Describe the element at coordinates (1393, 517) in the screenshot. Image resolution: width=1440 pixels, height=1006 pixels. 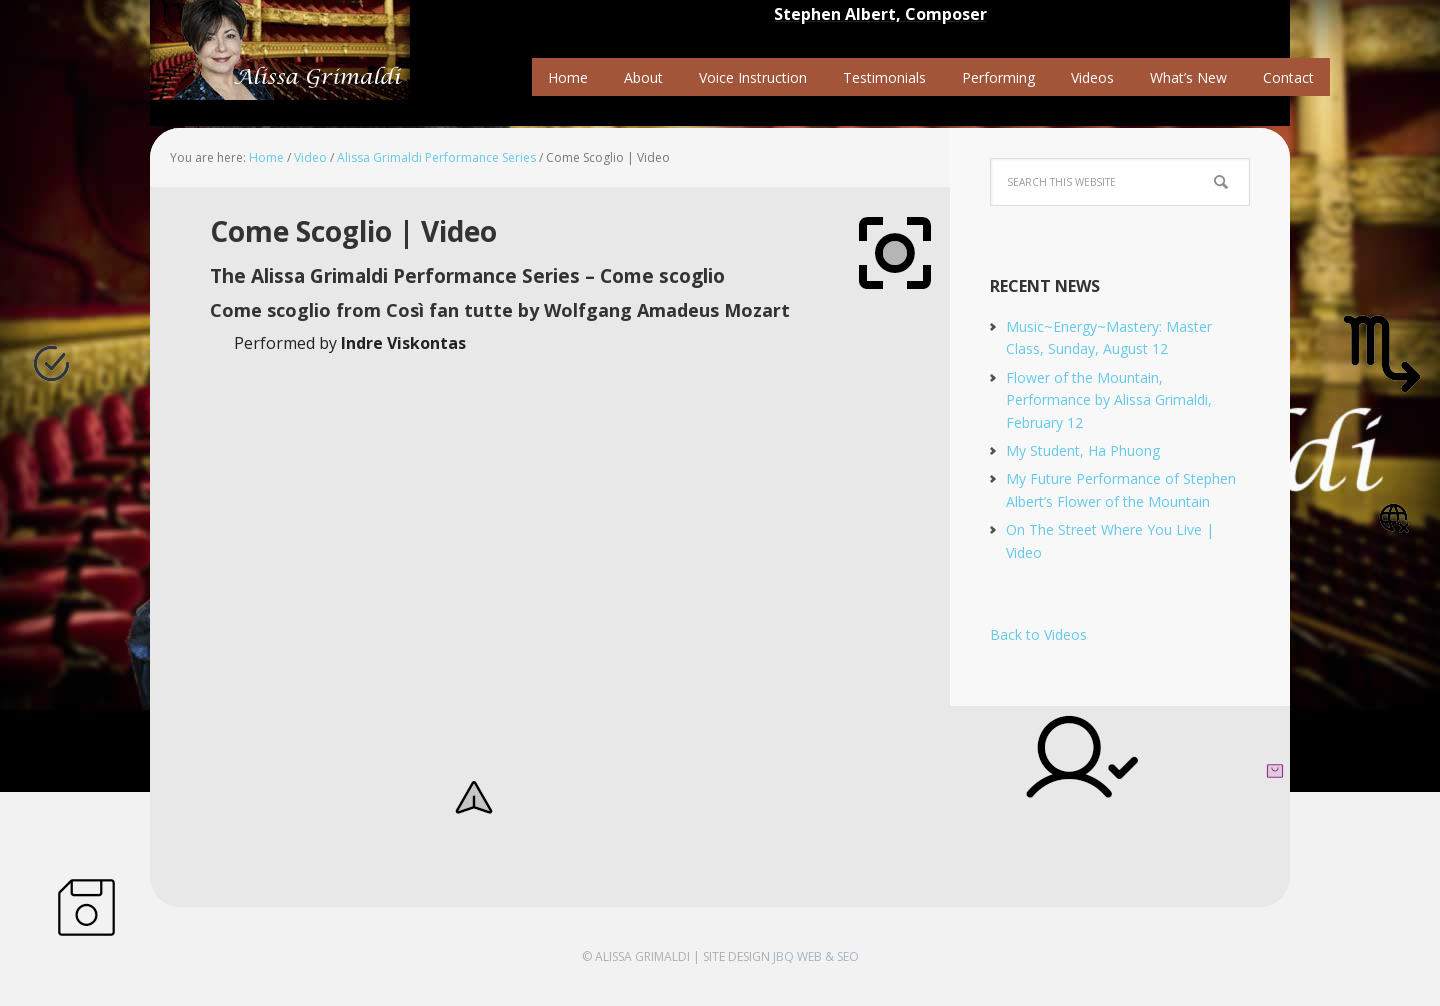
I see `indicates no internet connection` at that location.